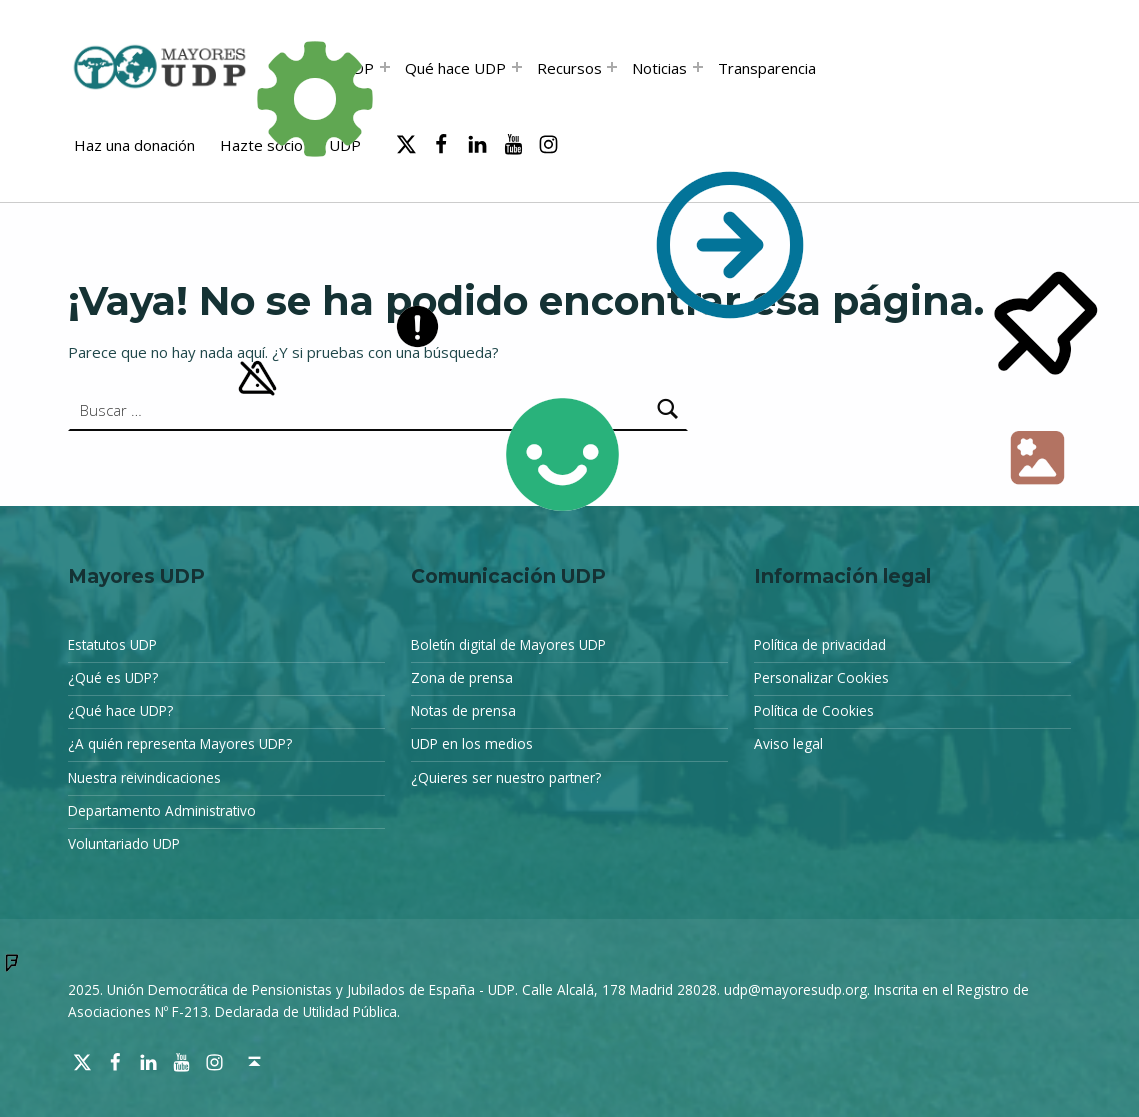 The width and height of the screenshot is (1139, 1117). Describe the element at coordinates (315, 99) in the screenshot. I see `open settings menu` at that location.